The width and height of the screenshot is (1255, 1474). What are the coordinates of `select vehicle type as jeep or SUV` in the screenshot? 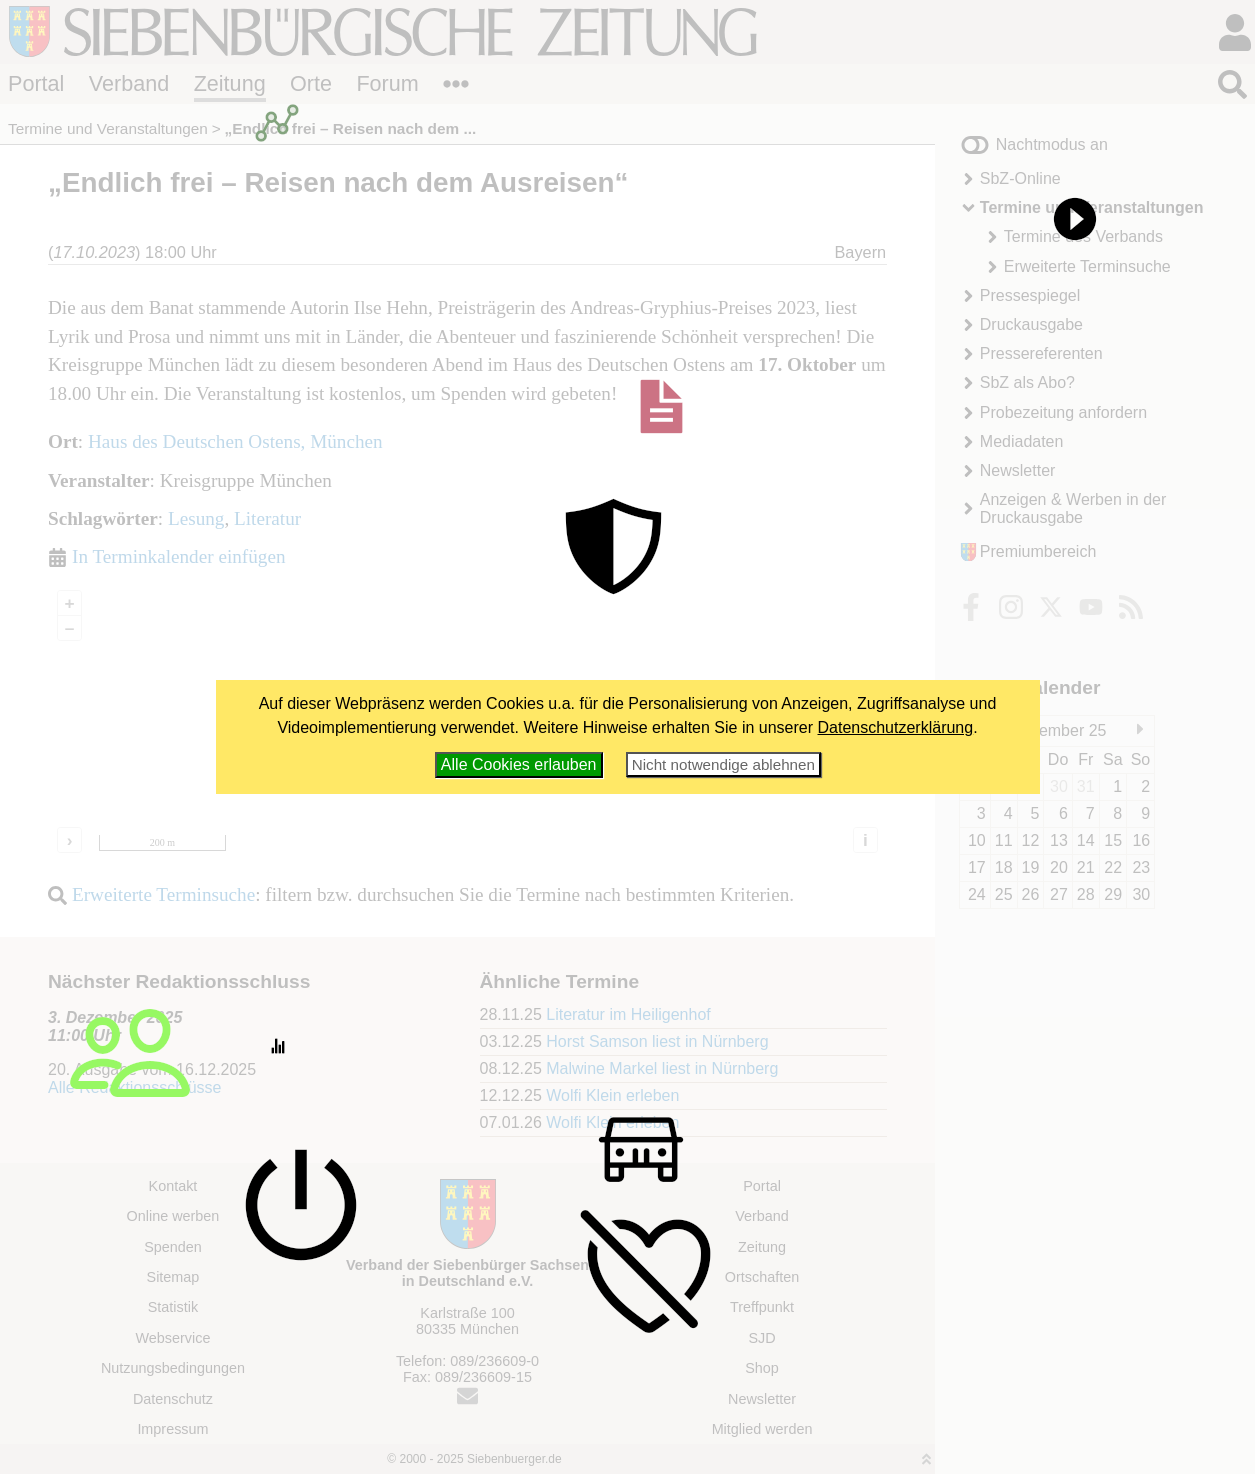 It's located at (641, 1151).